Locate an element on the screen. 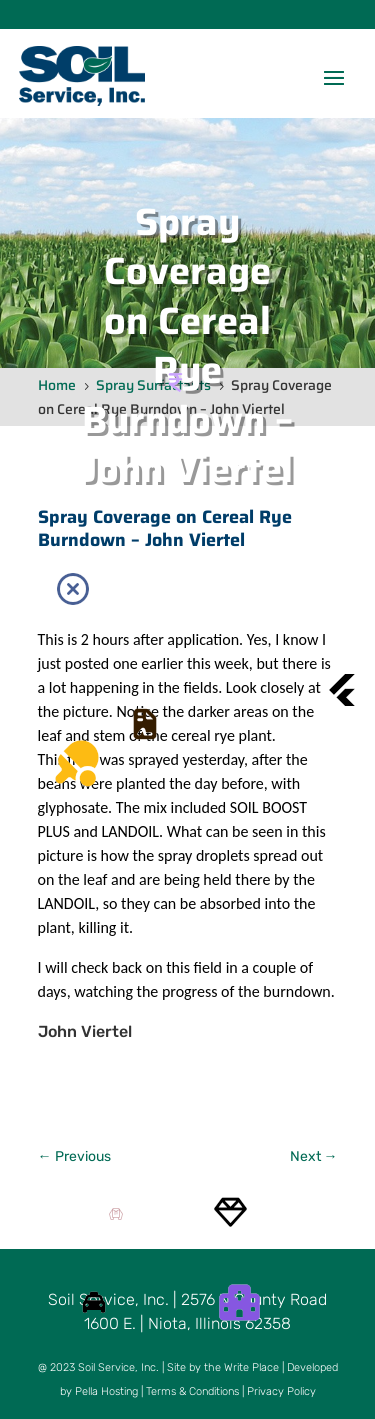 Image resolution: width=375 pixels, height=1419 pixels. view premium or exclusive content is located at coordinates (230, 1212).